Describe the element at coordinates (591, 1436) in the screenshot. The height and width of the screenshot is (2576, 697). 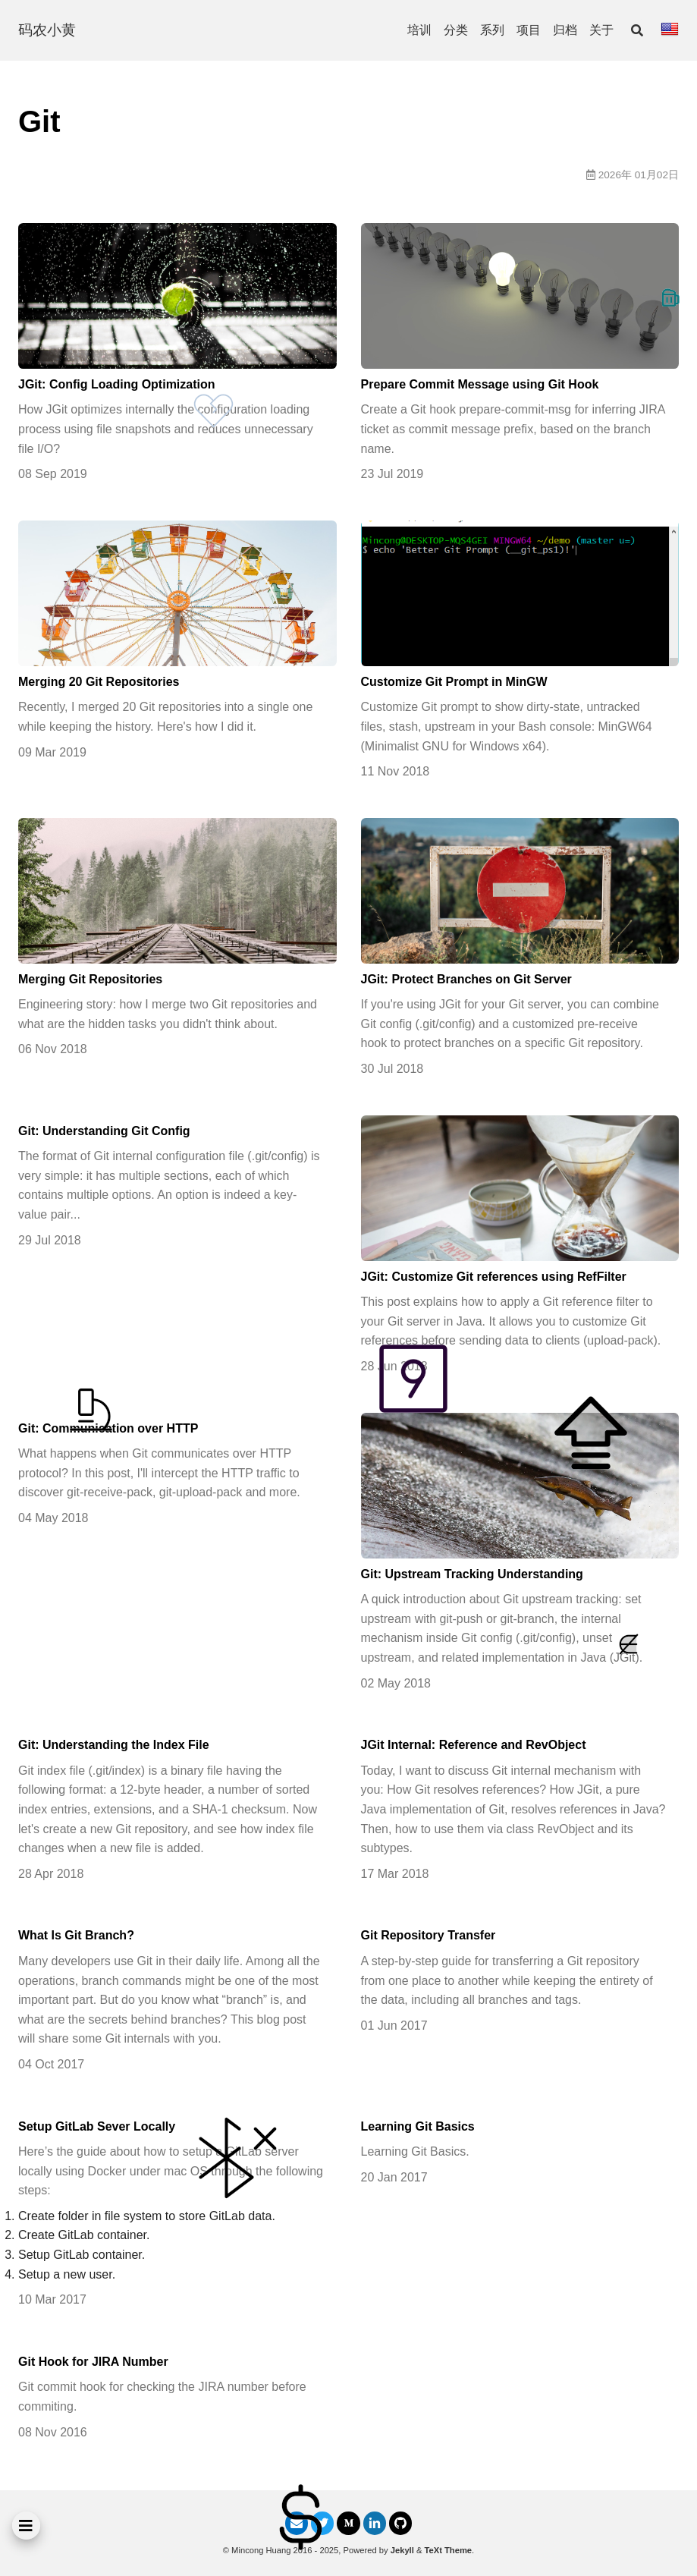
I see `upload multiple files or items` at that location.